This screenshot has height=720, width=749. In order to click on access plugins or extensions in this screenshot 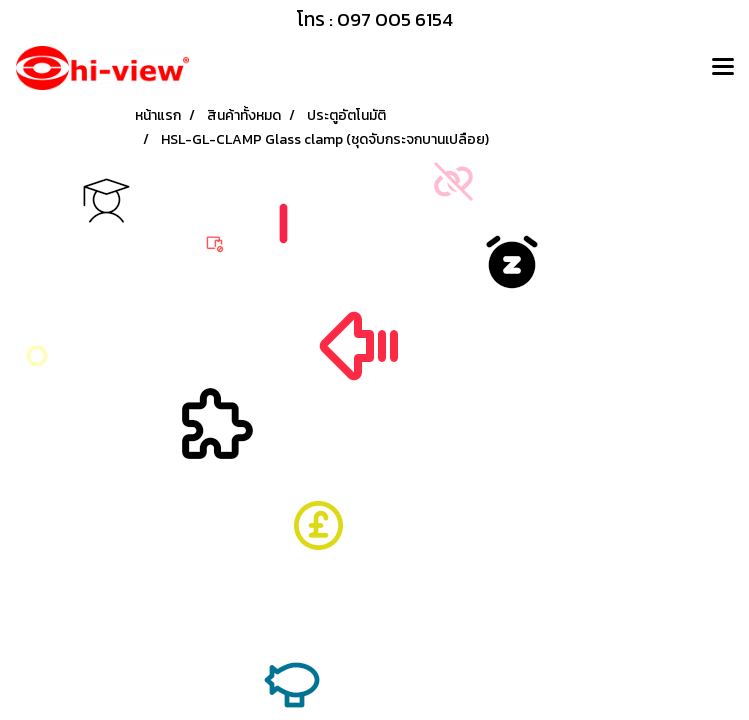, I will do `click(217, 423)`.